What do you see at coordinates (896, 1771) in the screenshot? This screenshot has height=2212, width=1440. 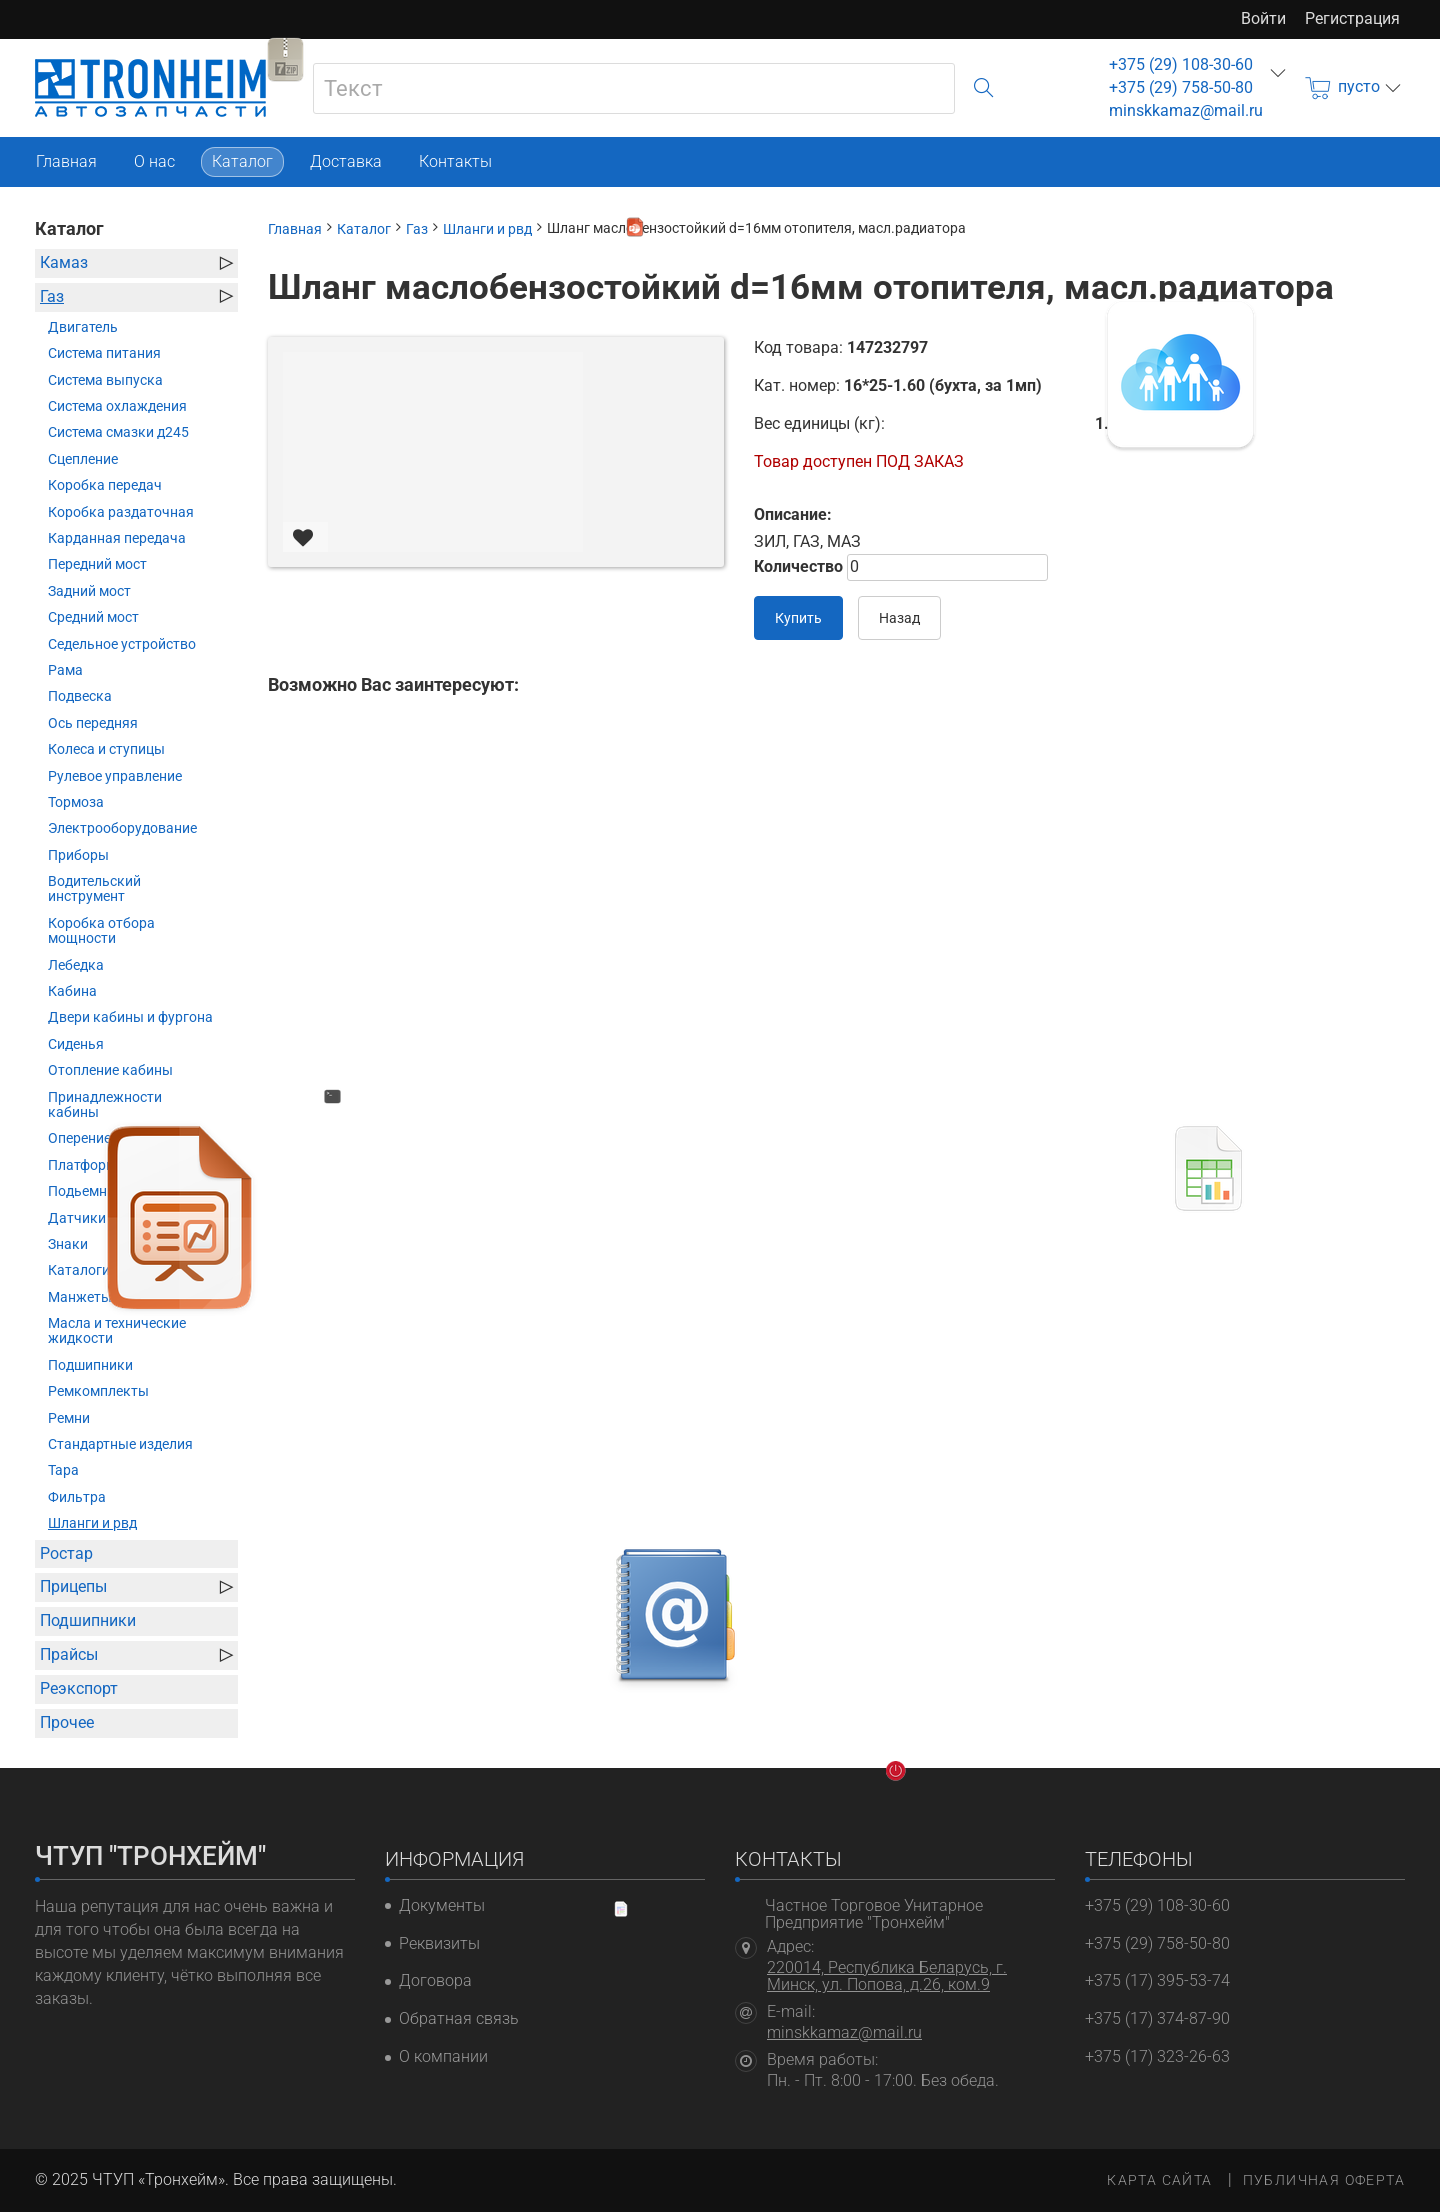 I see `shut down the system` at bounding box center [896, 1771].